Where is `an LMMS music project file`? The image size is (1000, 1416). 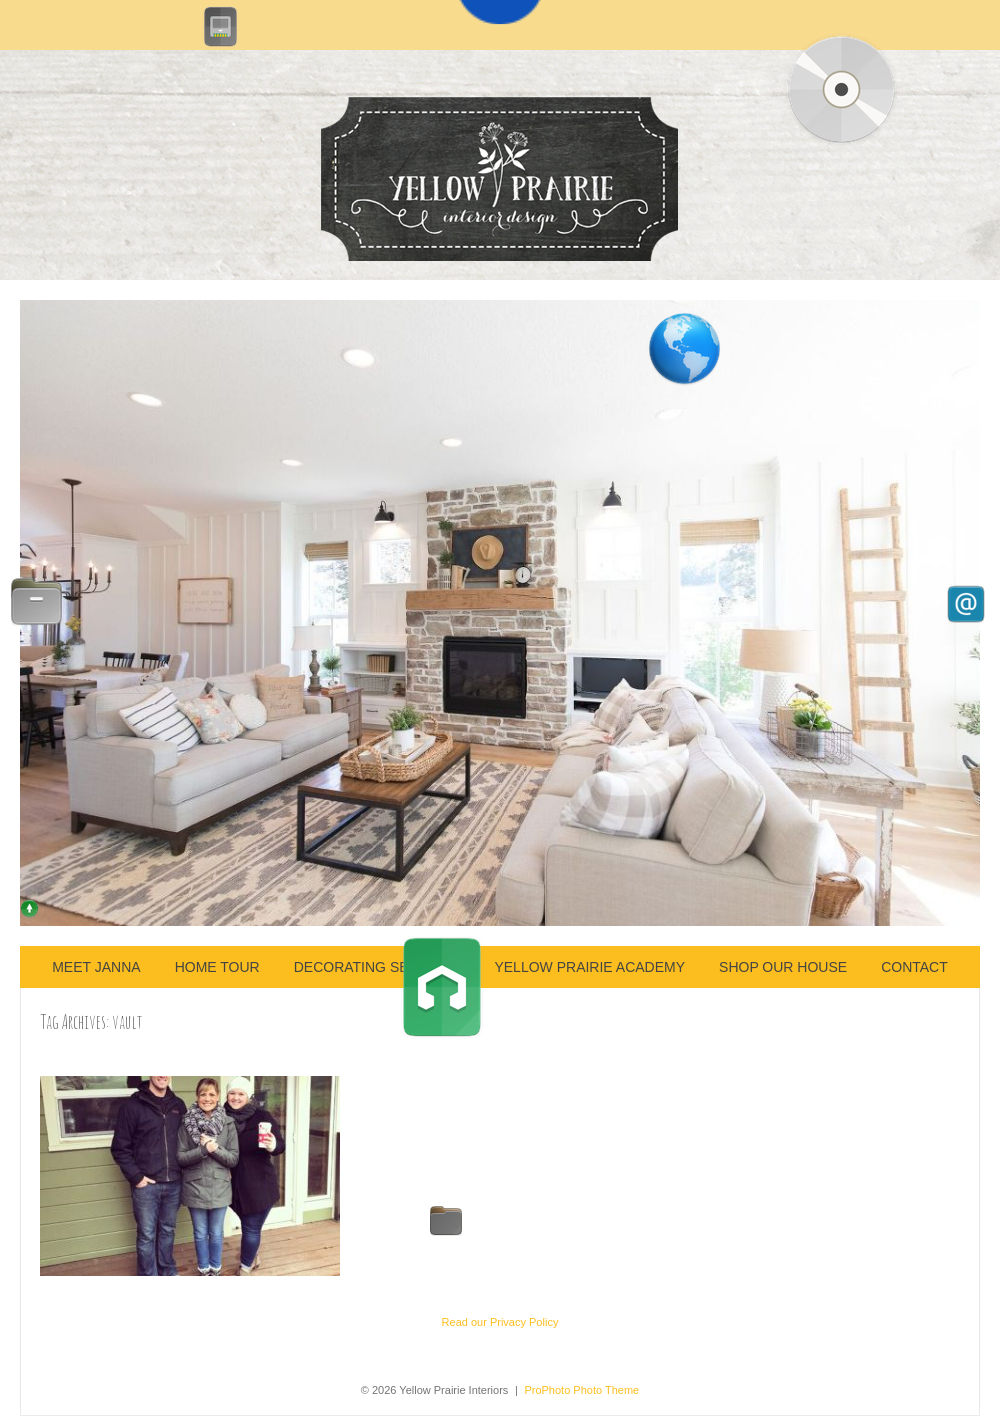 an LMMS music project file is located at coordinates (442, 987).